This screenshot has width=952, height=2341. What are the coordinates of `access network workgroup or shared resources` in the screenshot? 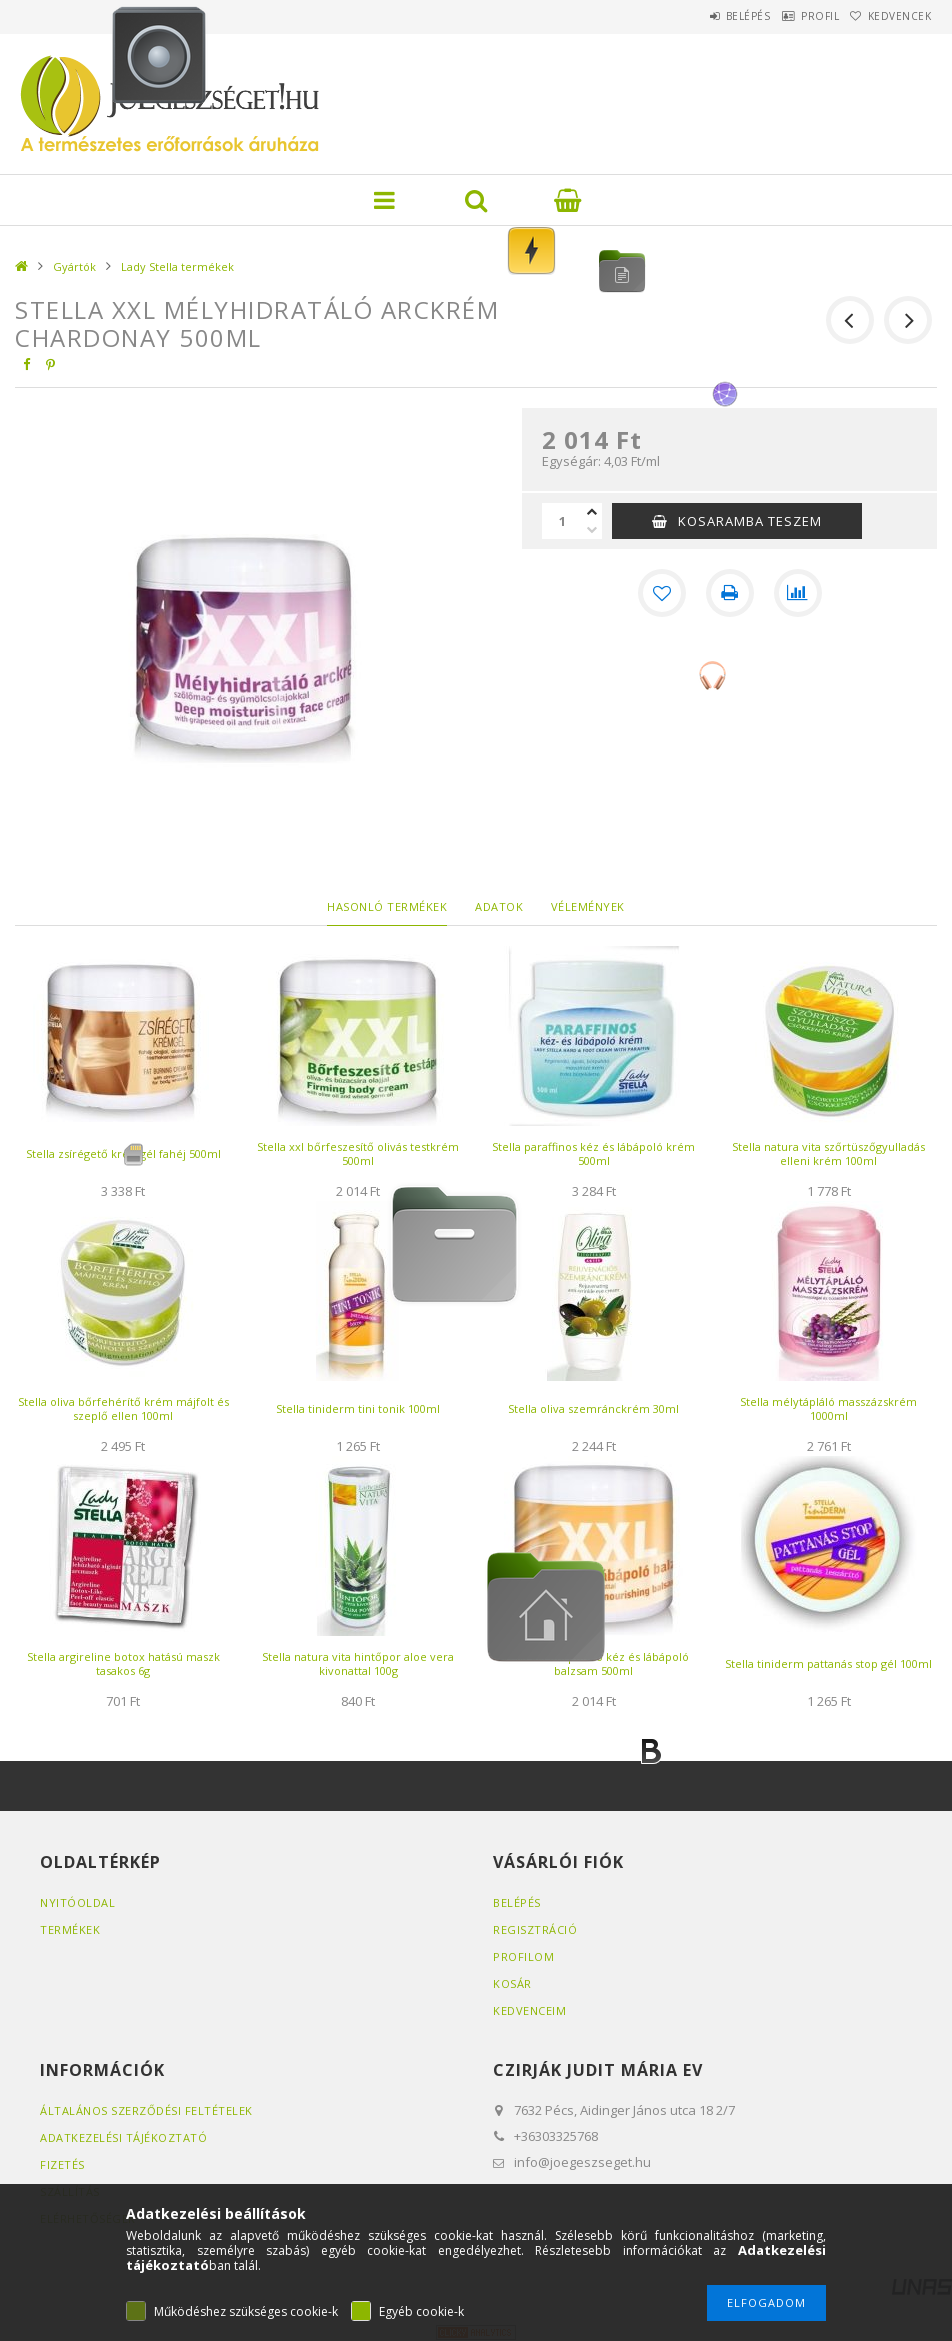 It's located at (725, 394).